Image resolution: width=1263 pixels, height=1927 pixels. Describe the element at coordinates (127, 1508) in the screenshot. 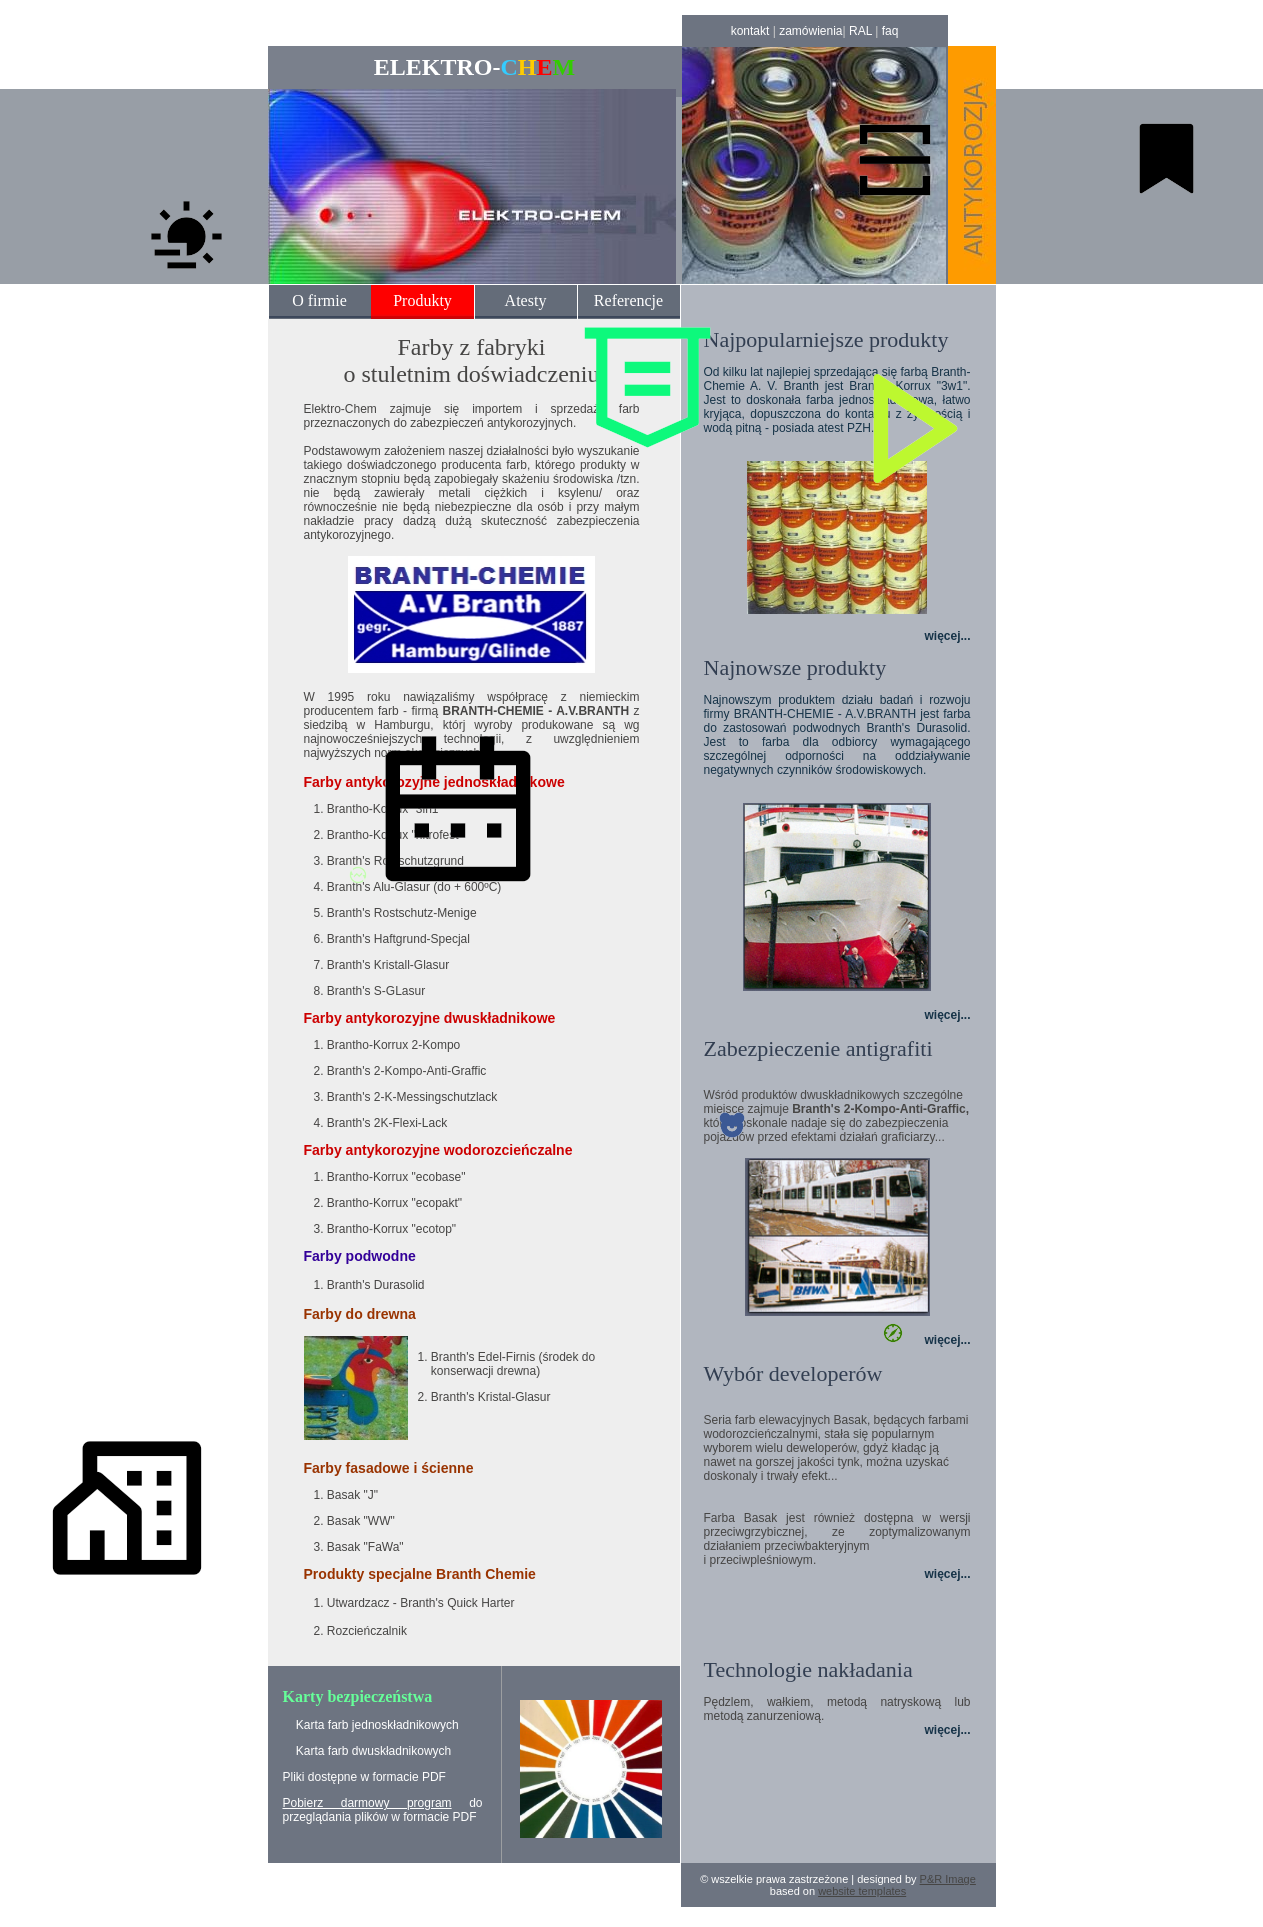

I see `access community or neighborhood features` at that location.